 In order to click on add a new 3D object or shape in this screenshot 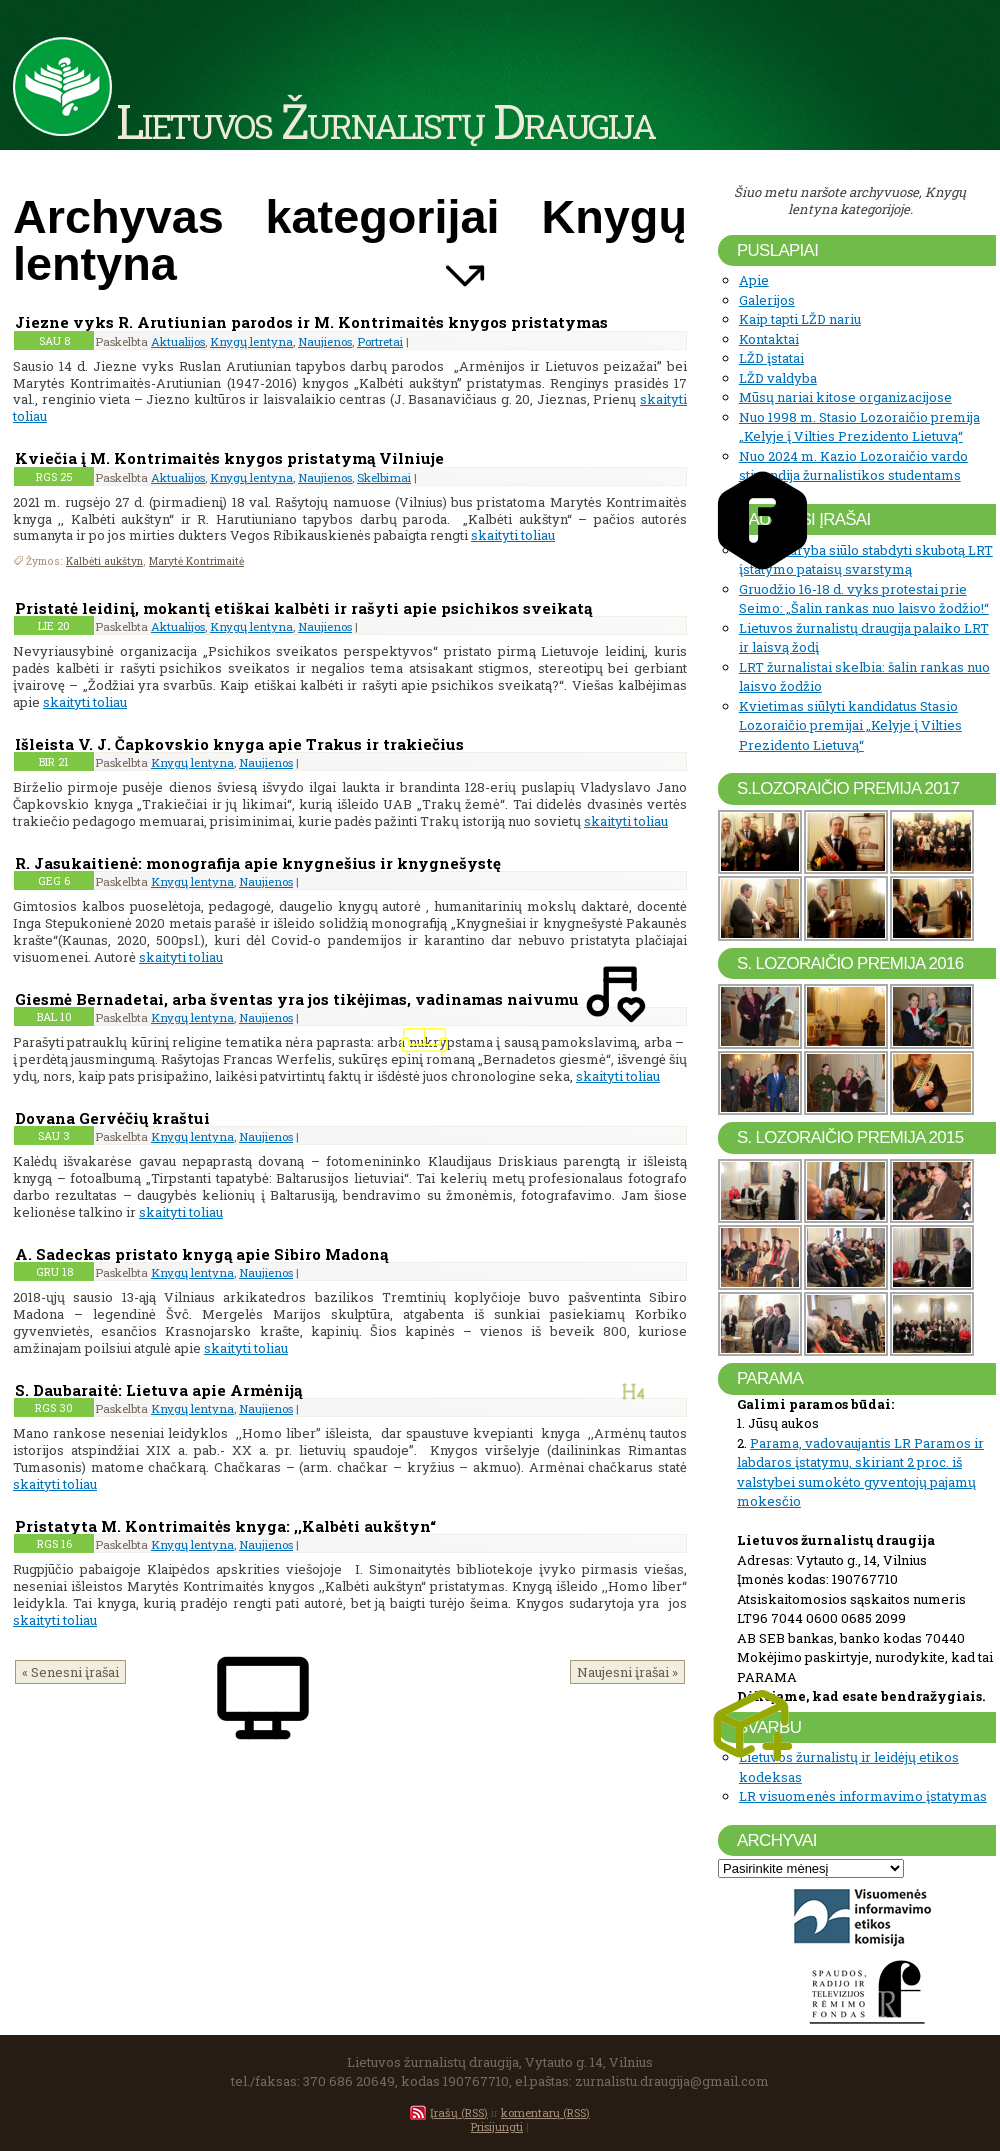, I will do `click(751, 1720)`.